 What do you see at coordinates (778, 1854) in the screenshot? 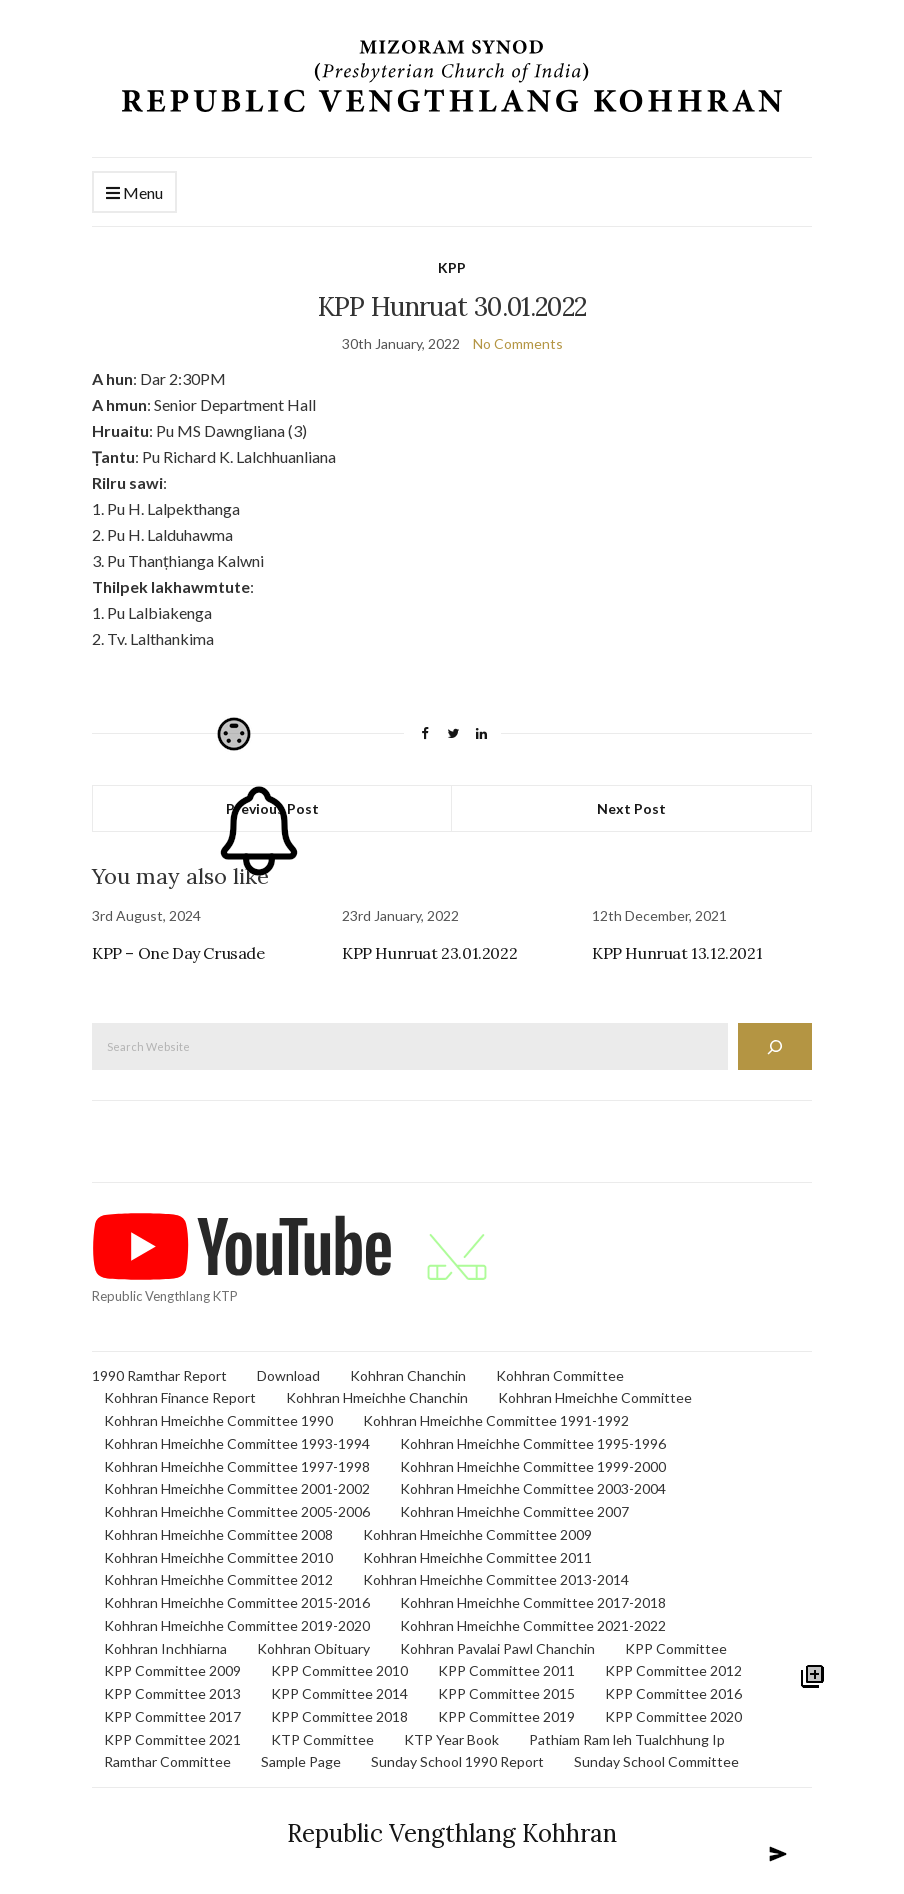
I see `send a message` at bounding box center [778, 1854].